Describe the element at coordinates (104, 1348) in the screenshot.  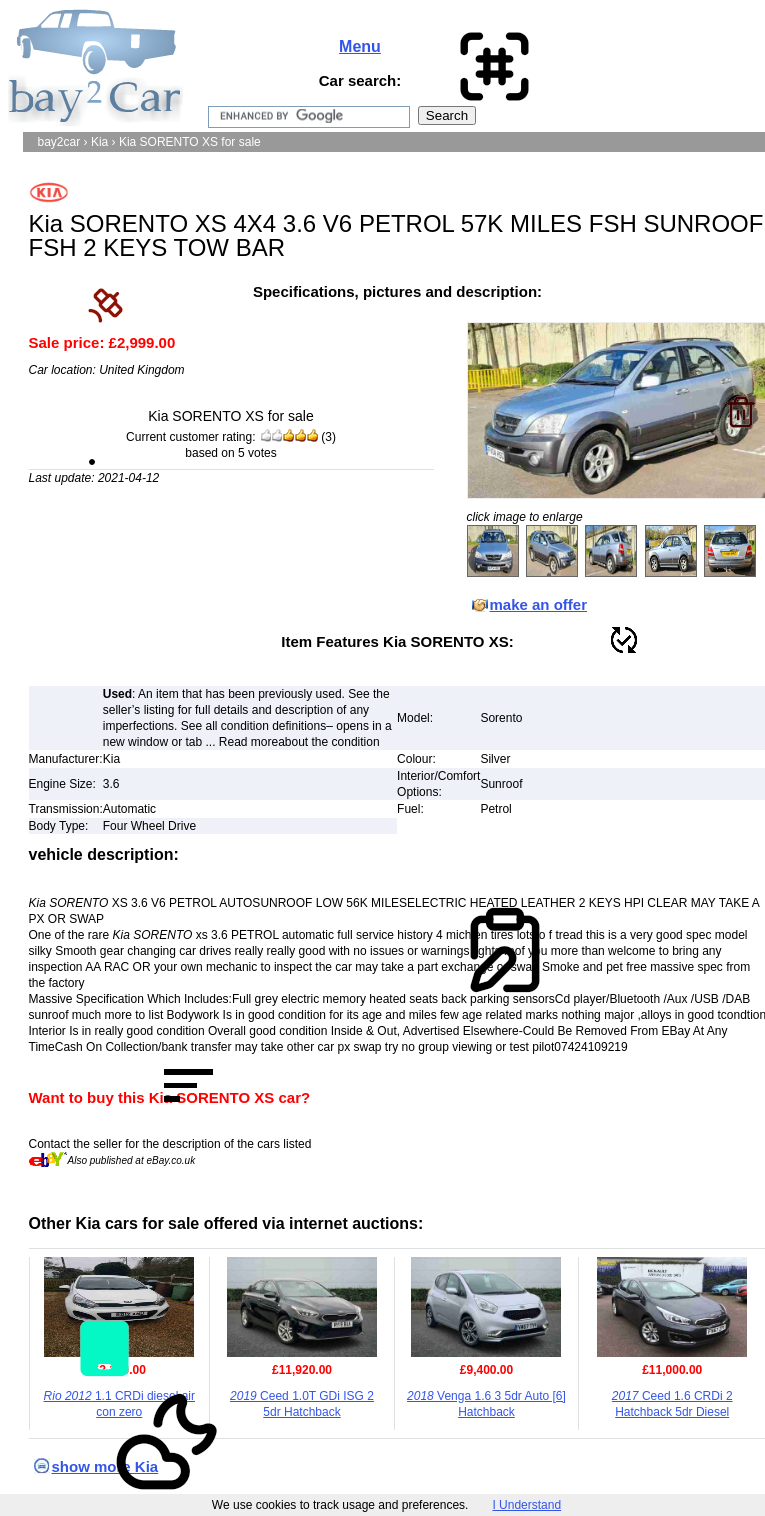
I see `indicates an android tablet device` at that location.